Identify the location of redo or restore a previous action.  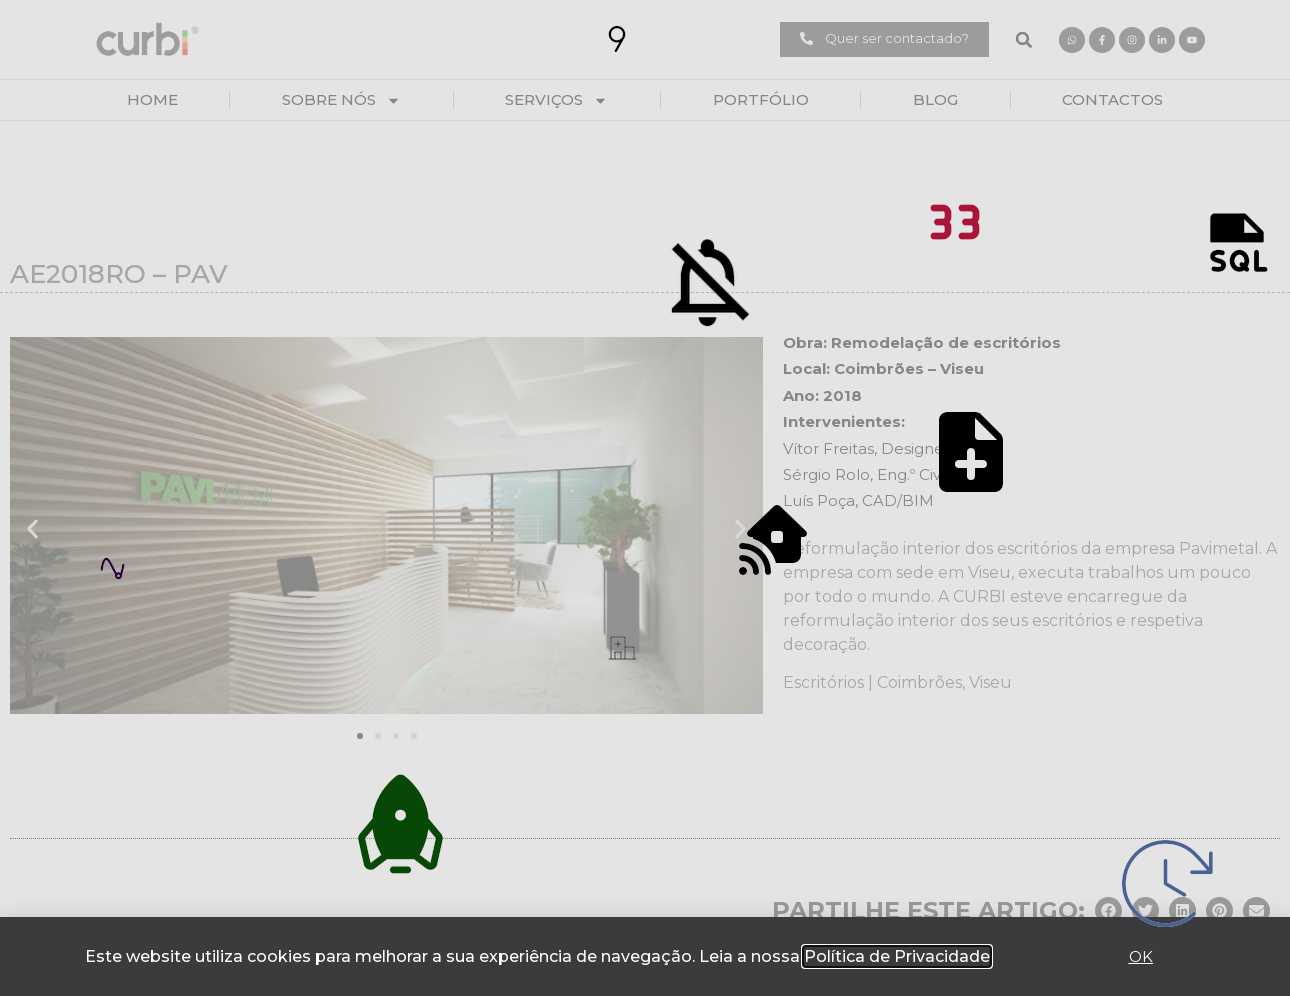
(1165, 883).